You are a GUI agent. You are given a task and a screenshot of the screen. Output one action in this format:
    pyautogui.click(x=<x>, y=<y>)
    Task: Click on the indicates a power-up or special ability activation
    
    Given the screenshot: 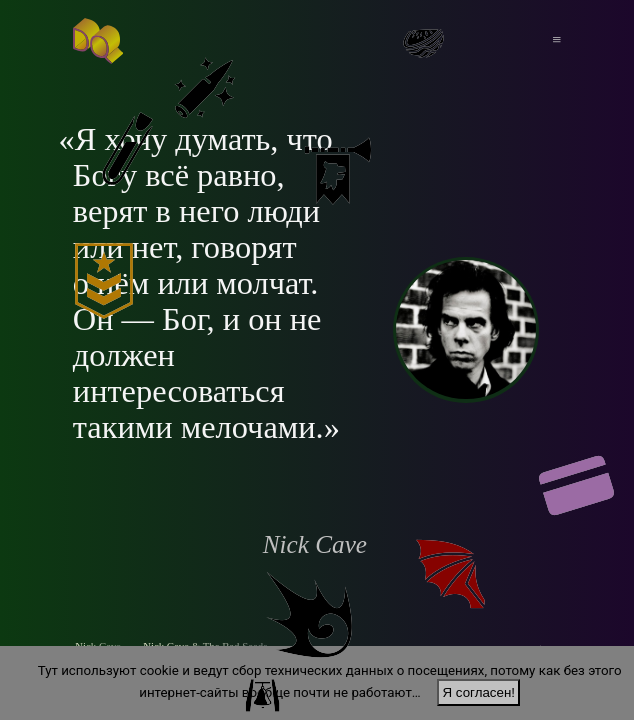 What is the action you would take?
    pyautogui.click(x=309, y=615)
    